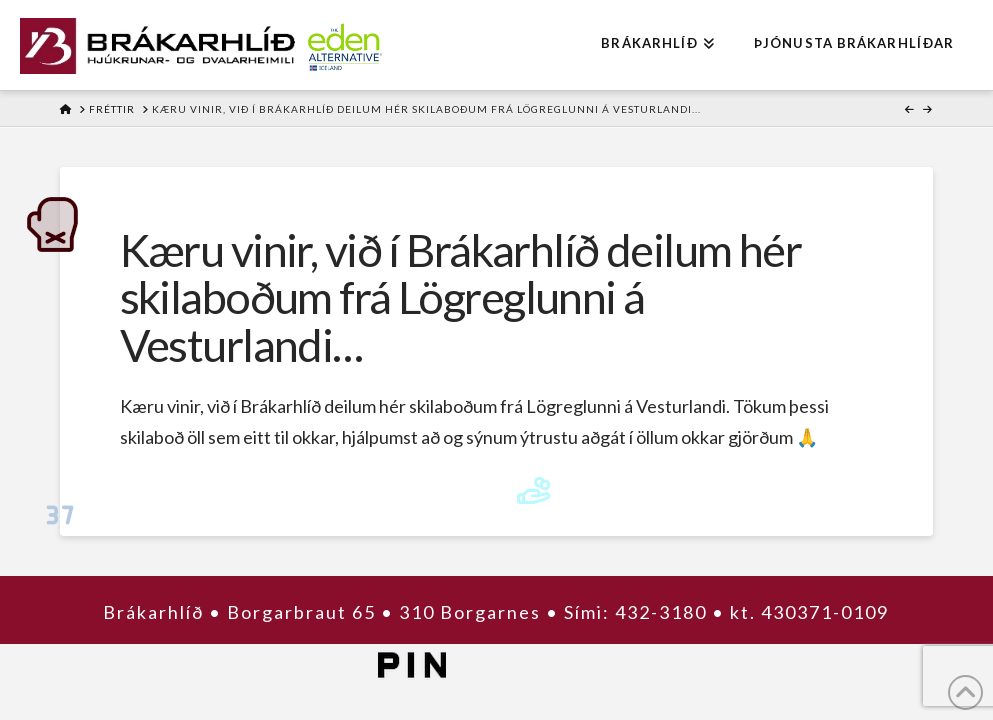  Describe the element at coordinates (534, 491) in the screenshot. I see `make a payment or donation` at that location.